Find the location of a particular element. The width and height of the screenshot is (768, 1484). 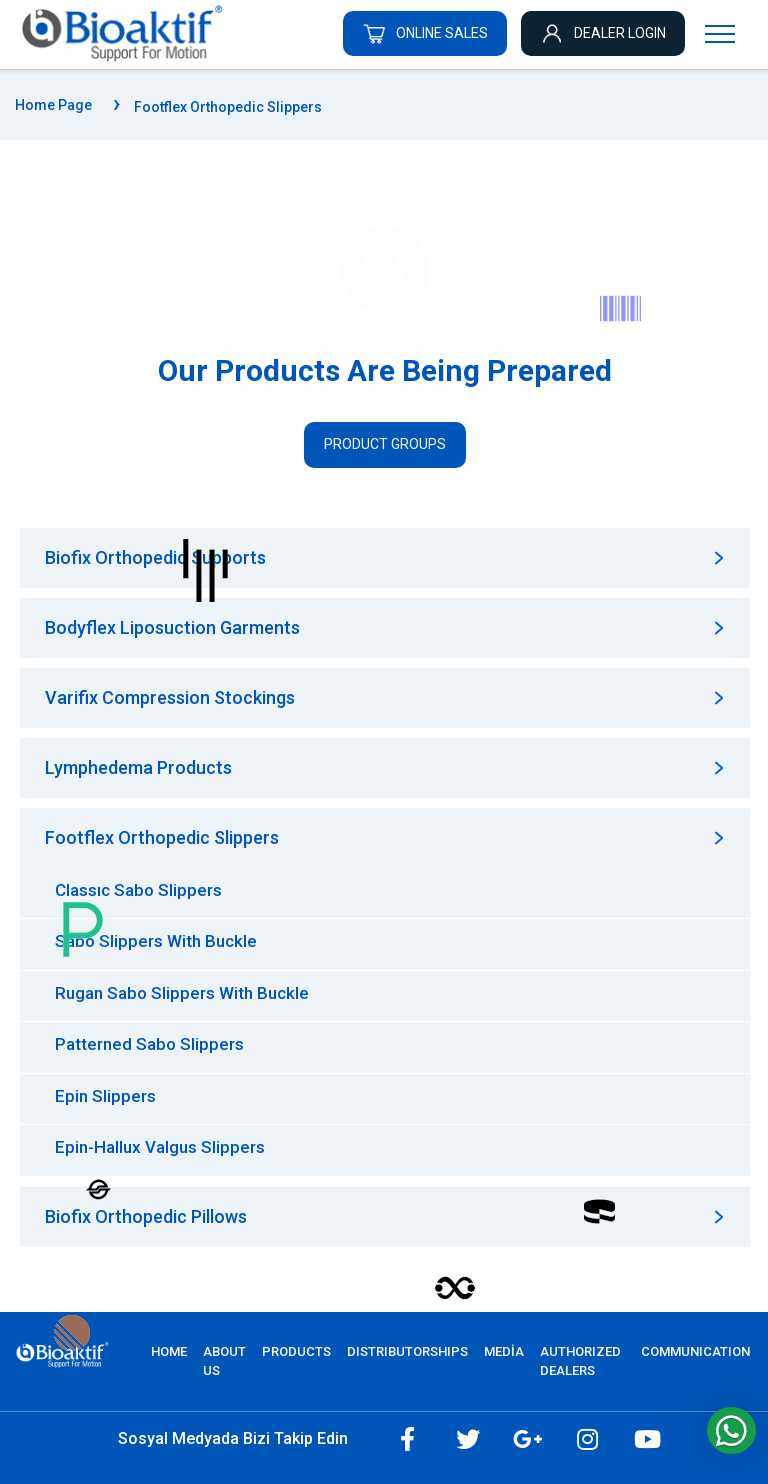

open gitter chat application is located at coordinates (205, 570).